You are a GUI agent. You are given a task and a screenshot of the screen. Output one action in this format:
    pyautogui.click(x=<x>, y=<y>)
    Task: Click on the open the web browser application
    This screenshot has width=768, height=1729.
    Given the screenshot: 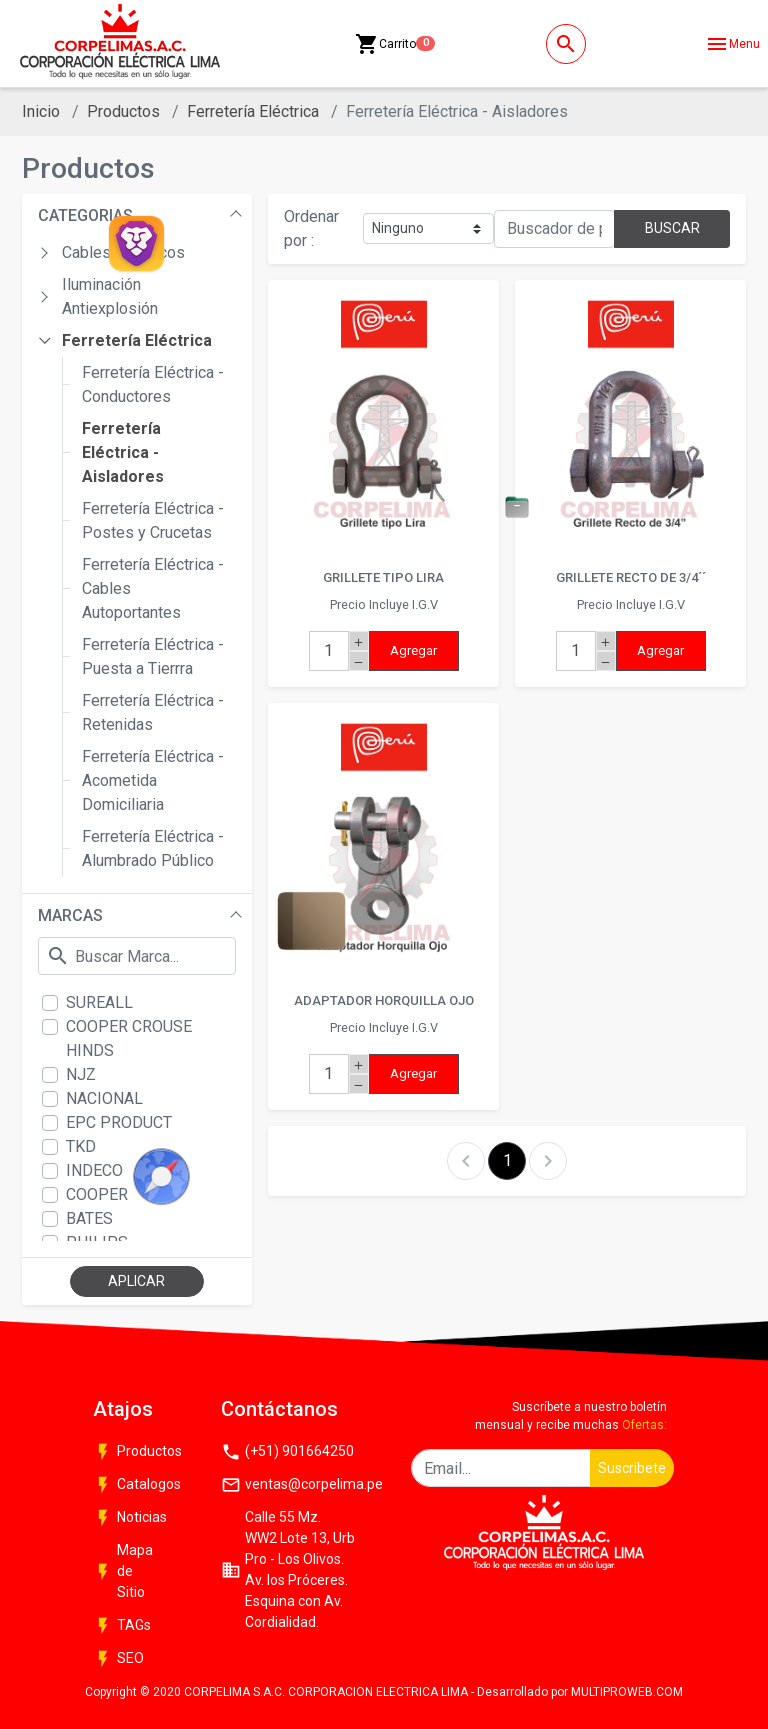 What is the action you would take?
    pyautogui.click(x=161, y=1176)
    